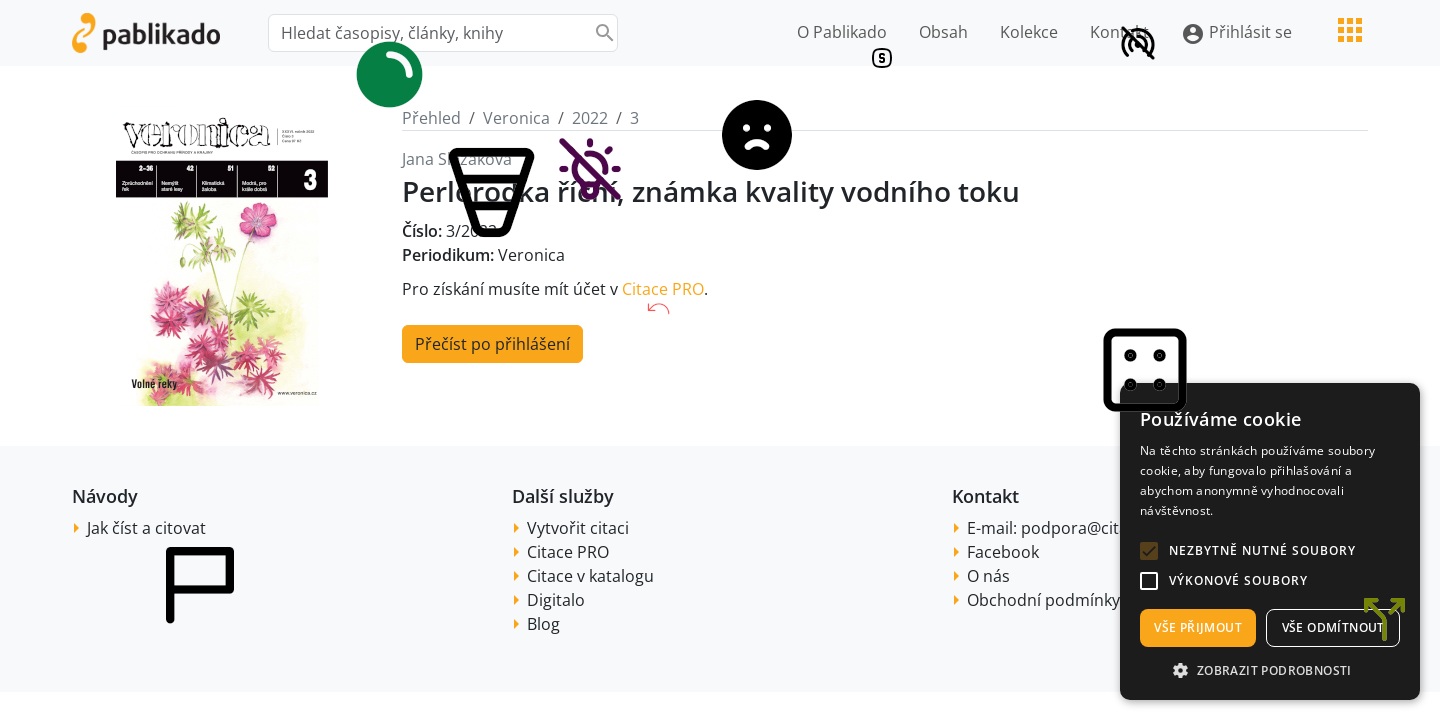 The image size is (1440, 720). I want to click on flag an item for review, so click(200, 581).